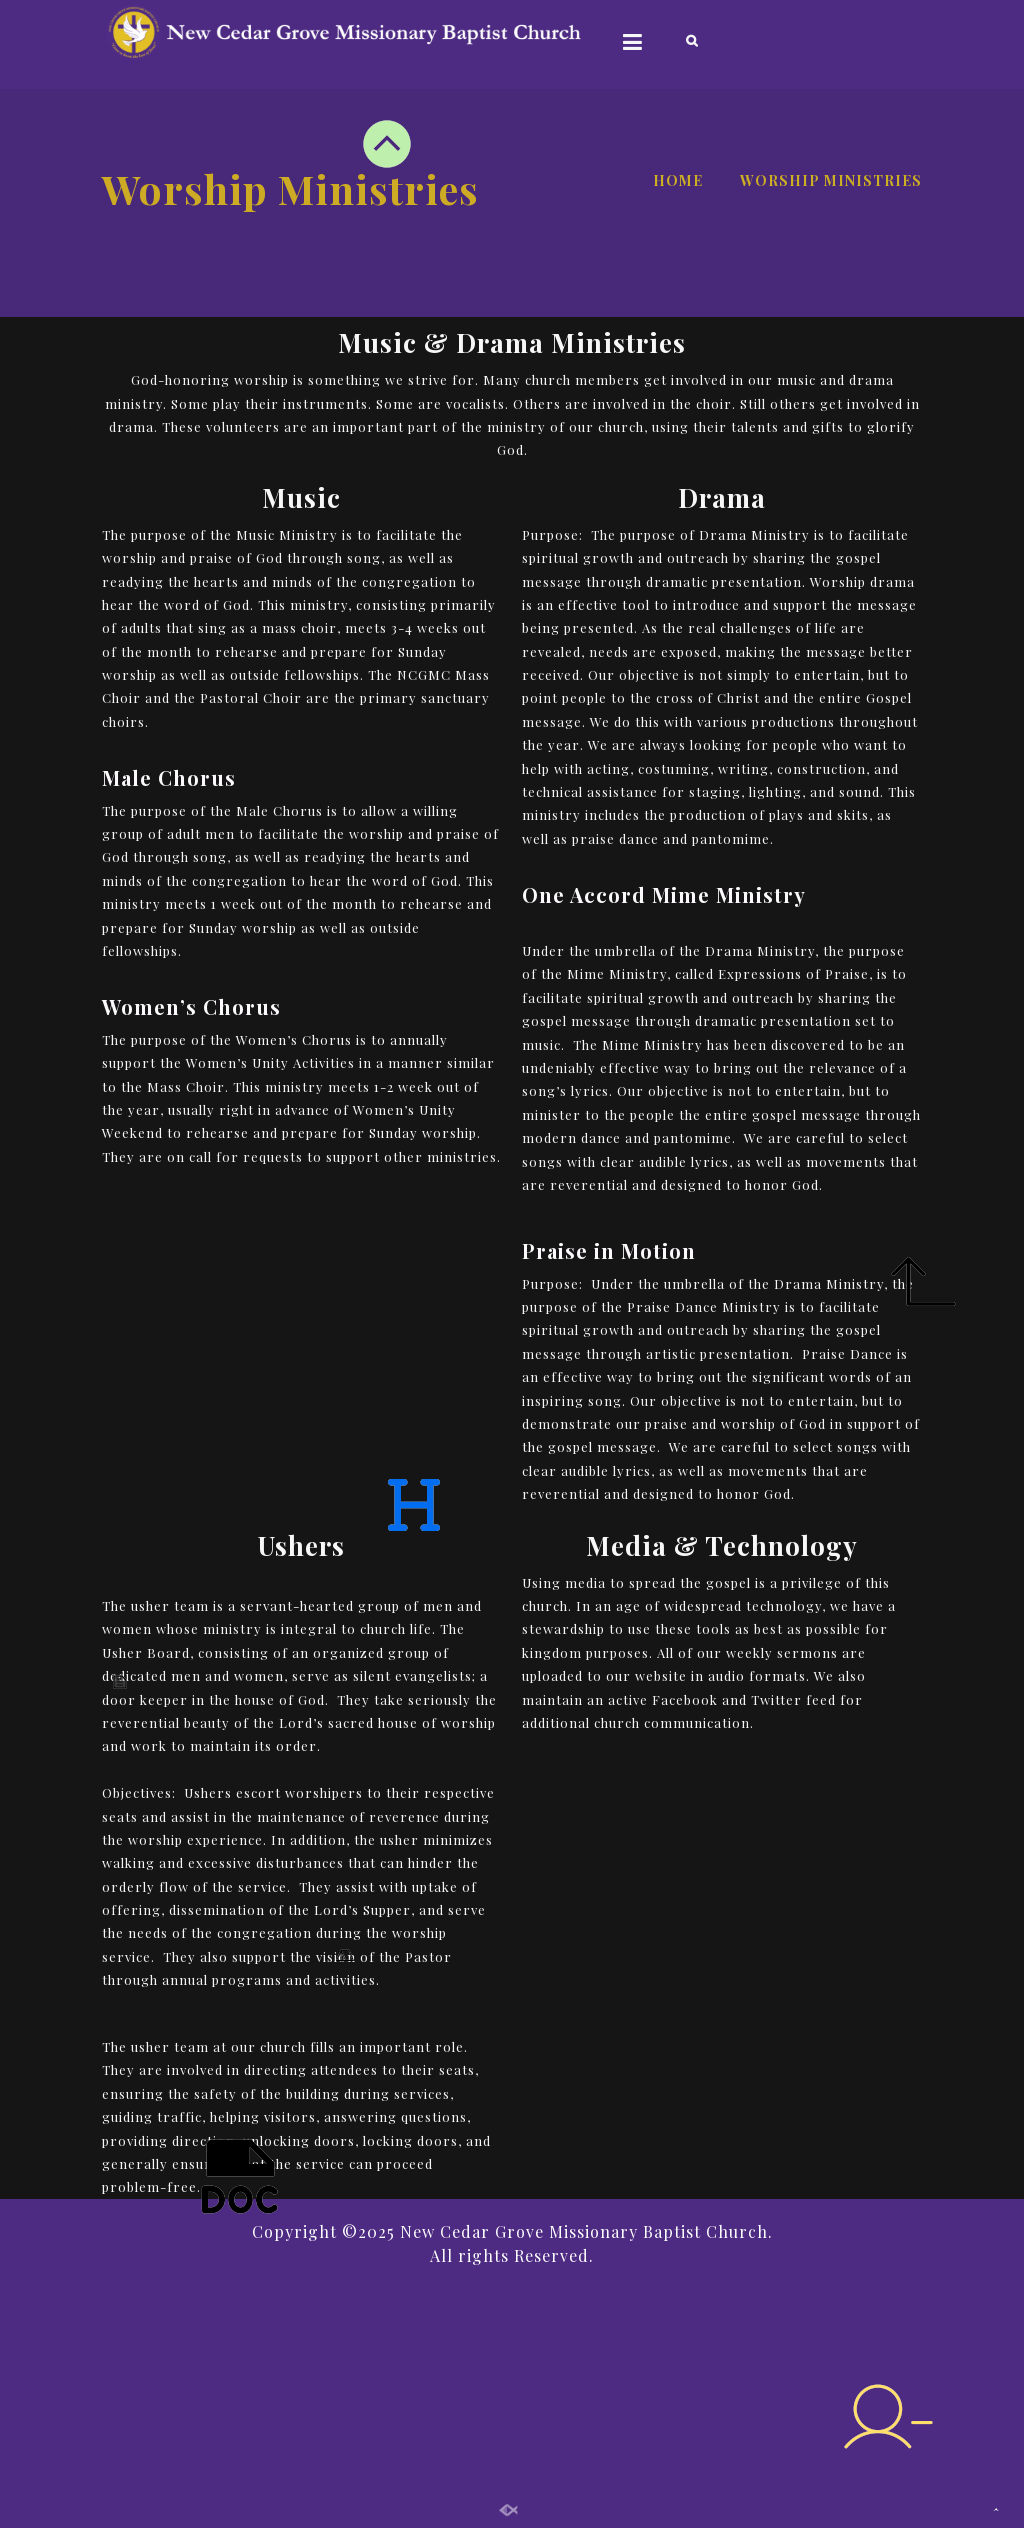 The image size is (1024, 2528). What do you see at coordinates (345, 1956) in the screenshot?
I see `view camping or outdoor locations` at bounding box center [345, 1956].